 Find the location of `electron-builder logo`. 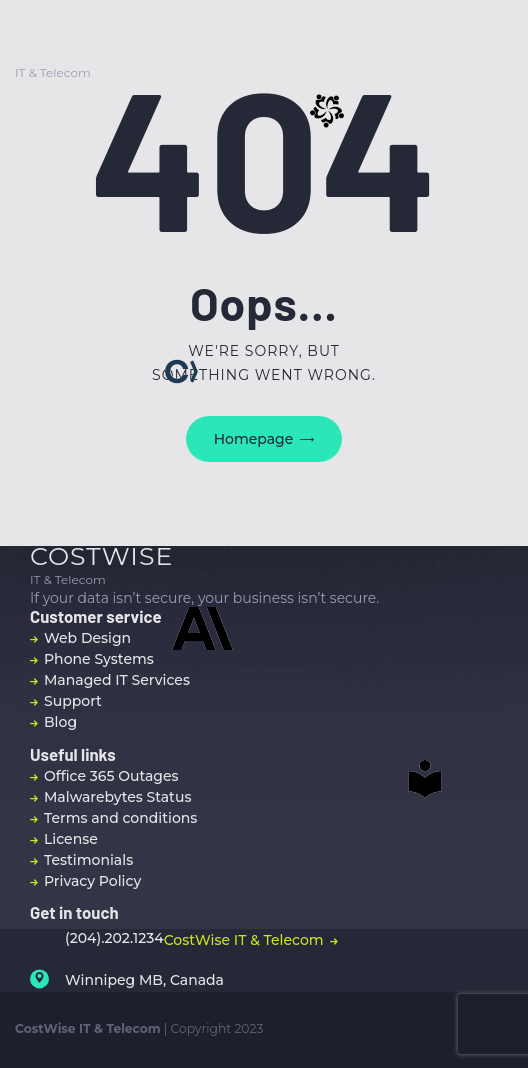

electron-builder logo is located at coordinates (425, 779).